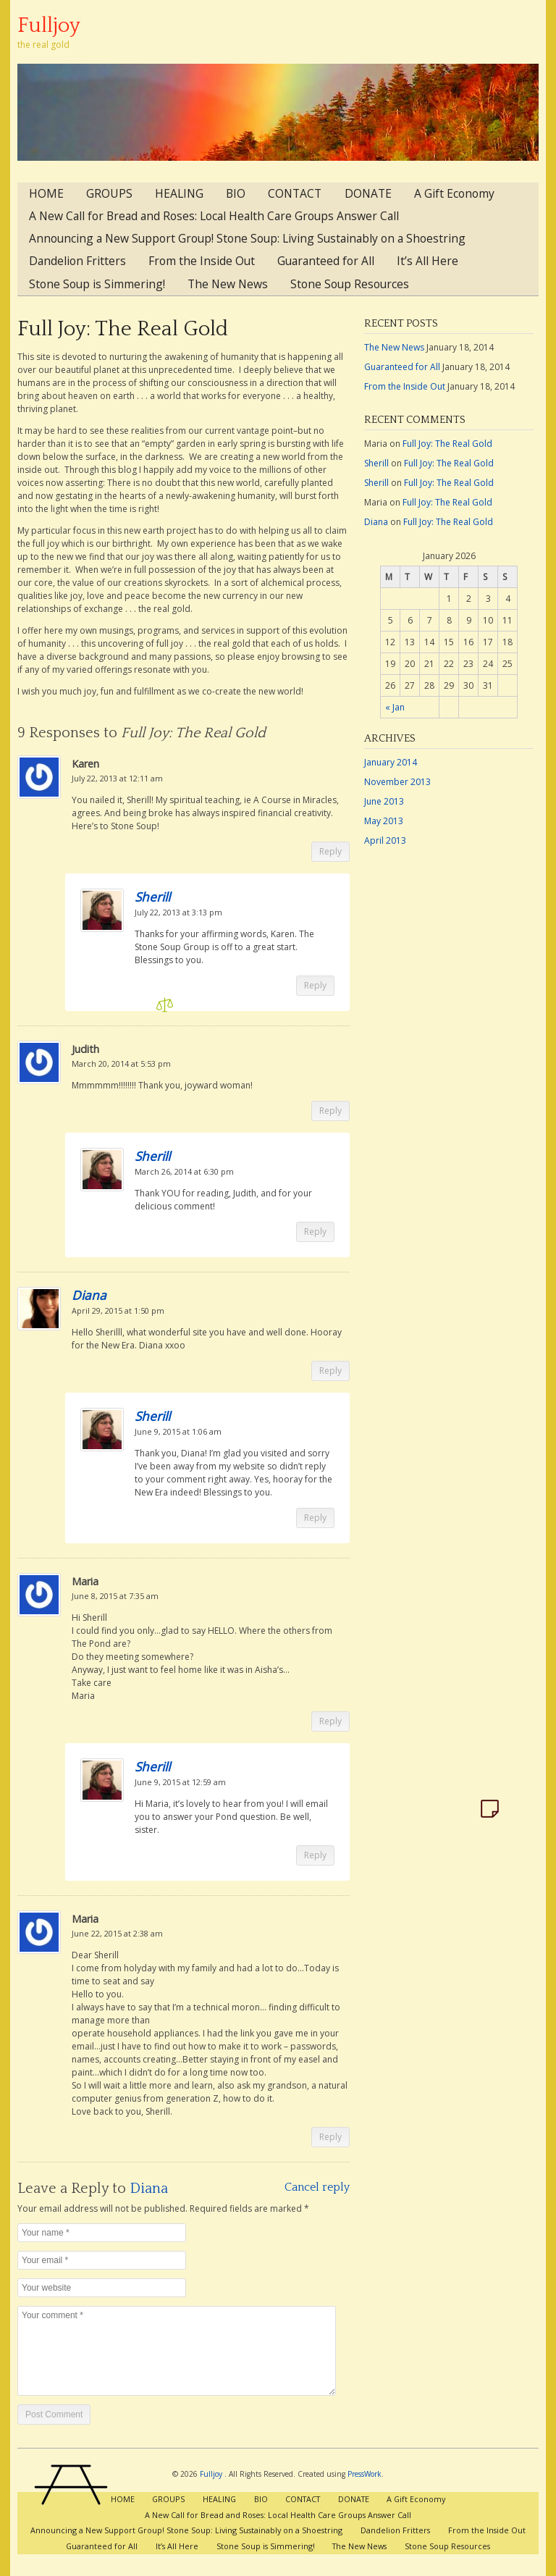  Describe the element at coordinates (164, 1004) in the screenshot. I see `compare items or options` at that location.